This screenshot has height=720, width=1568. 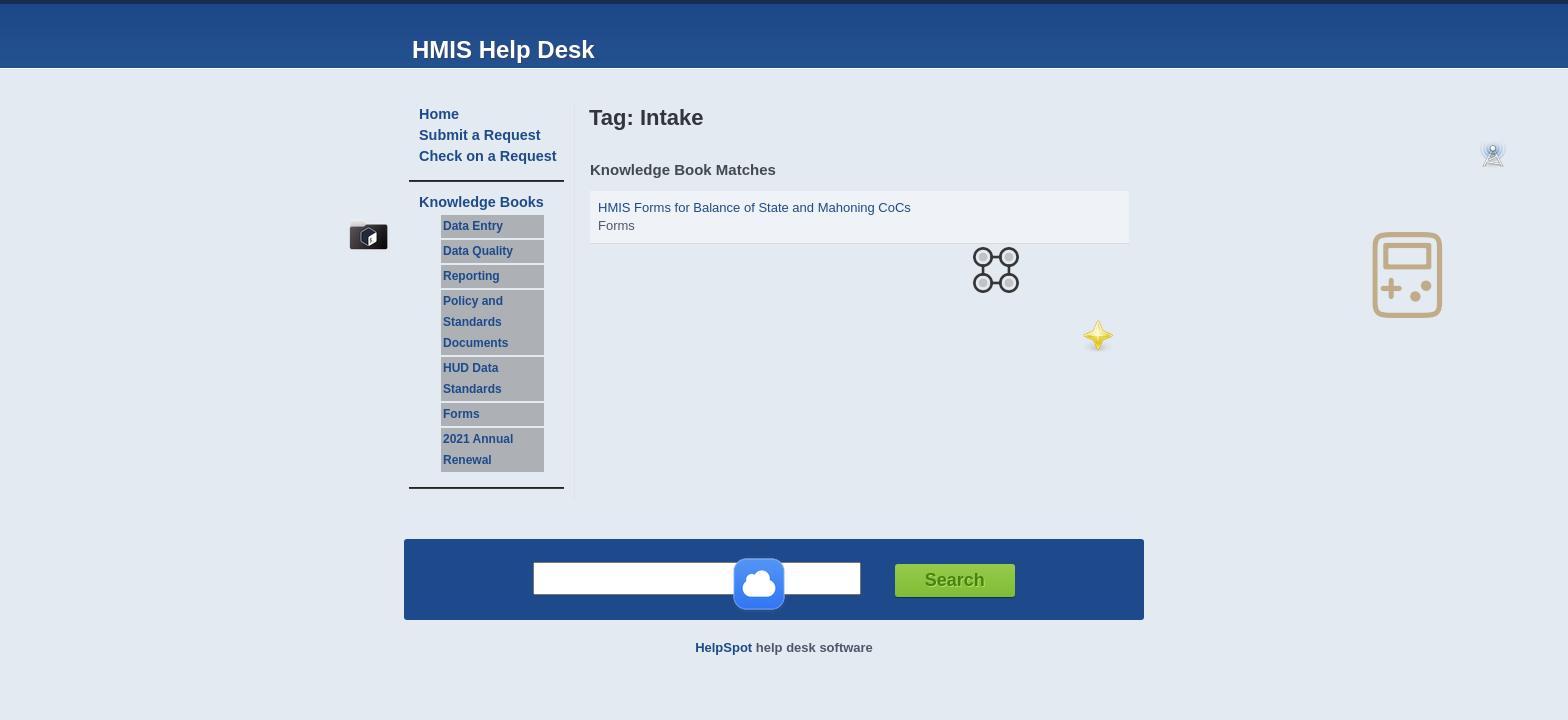 What do you see at coordinates (1410, 275) in the screenshot?
I see `open the games app` at bounding box center [1410, 275].